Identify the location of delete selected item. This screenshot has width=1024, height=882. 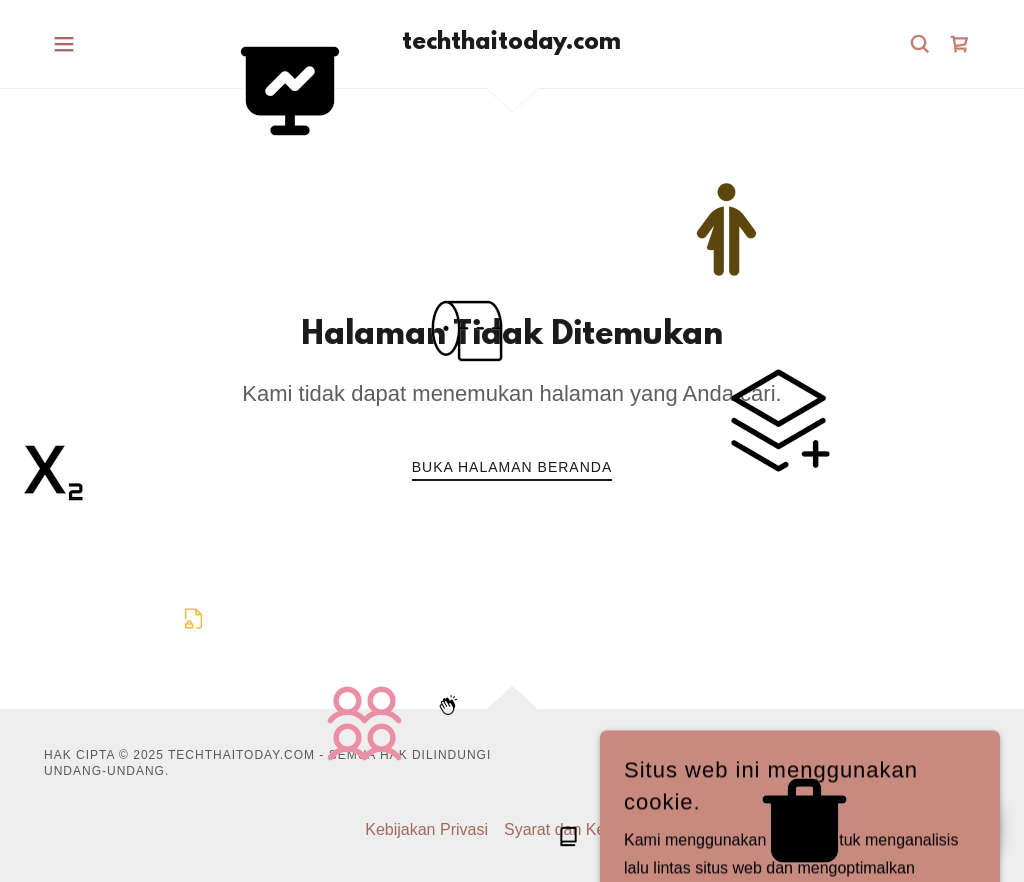
(804, 820).